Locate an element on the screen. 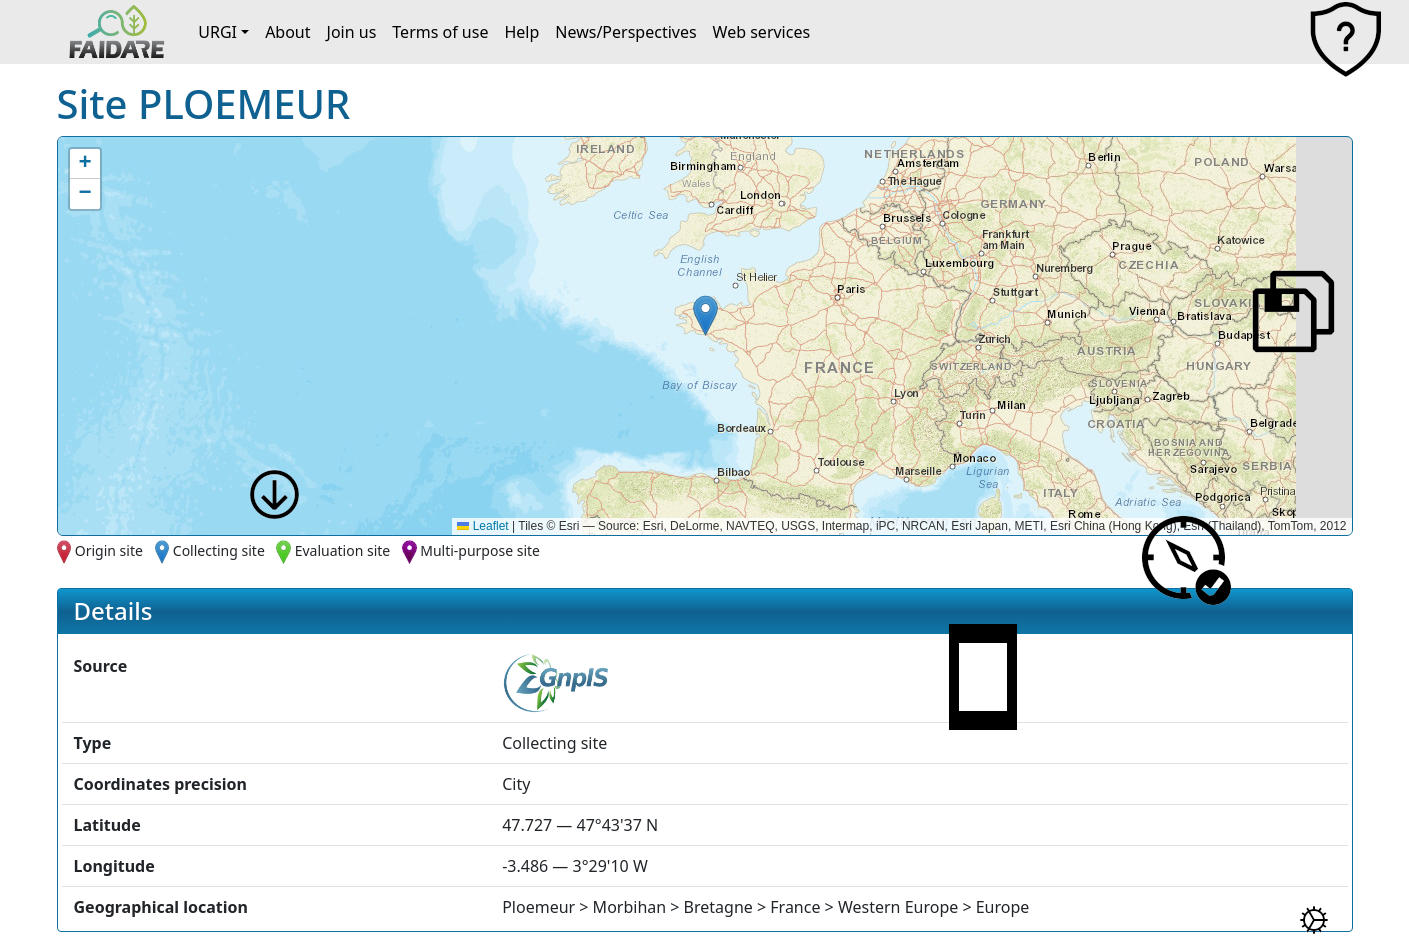 Image resolution: width=1409 pixels, height=940 pixels. set this device as primary phone is located at coordinates (983, 677).